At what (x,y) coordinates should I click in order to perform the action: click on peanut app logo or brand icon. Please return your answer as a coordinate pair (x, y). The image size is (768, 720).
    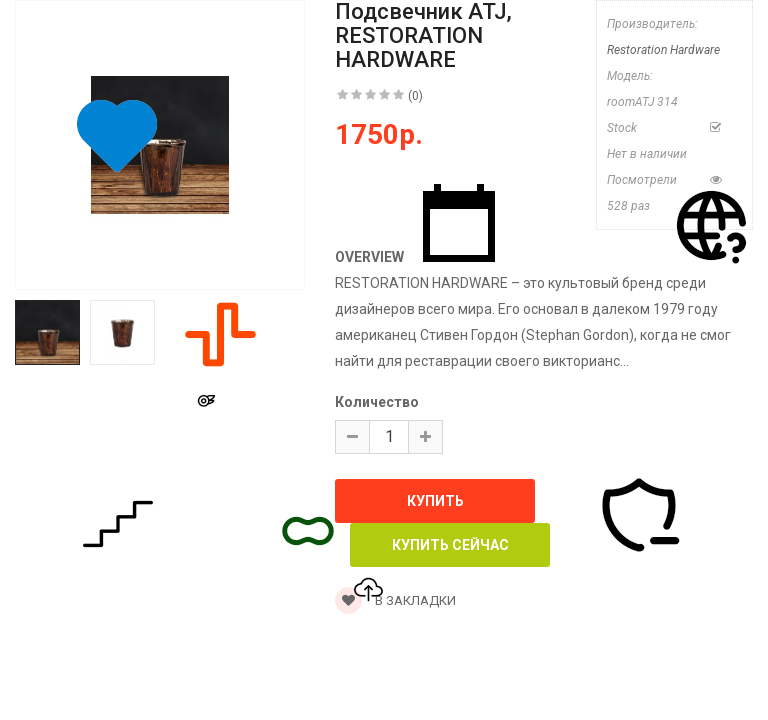
    Looking at the image, I should click on (308, 531).